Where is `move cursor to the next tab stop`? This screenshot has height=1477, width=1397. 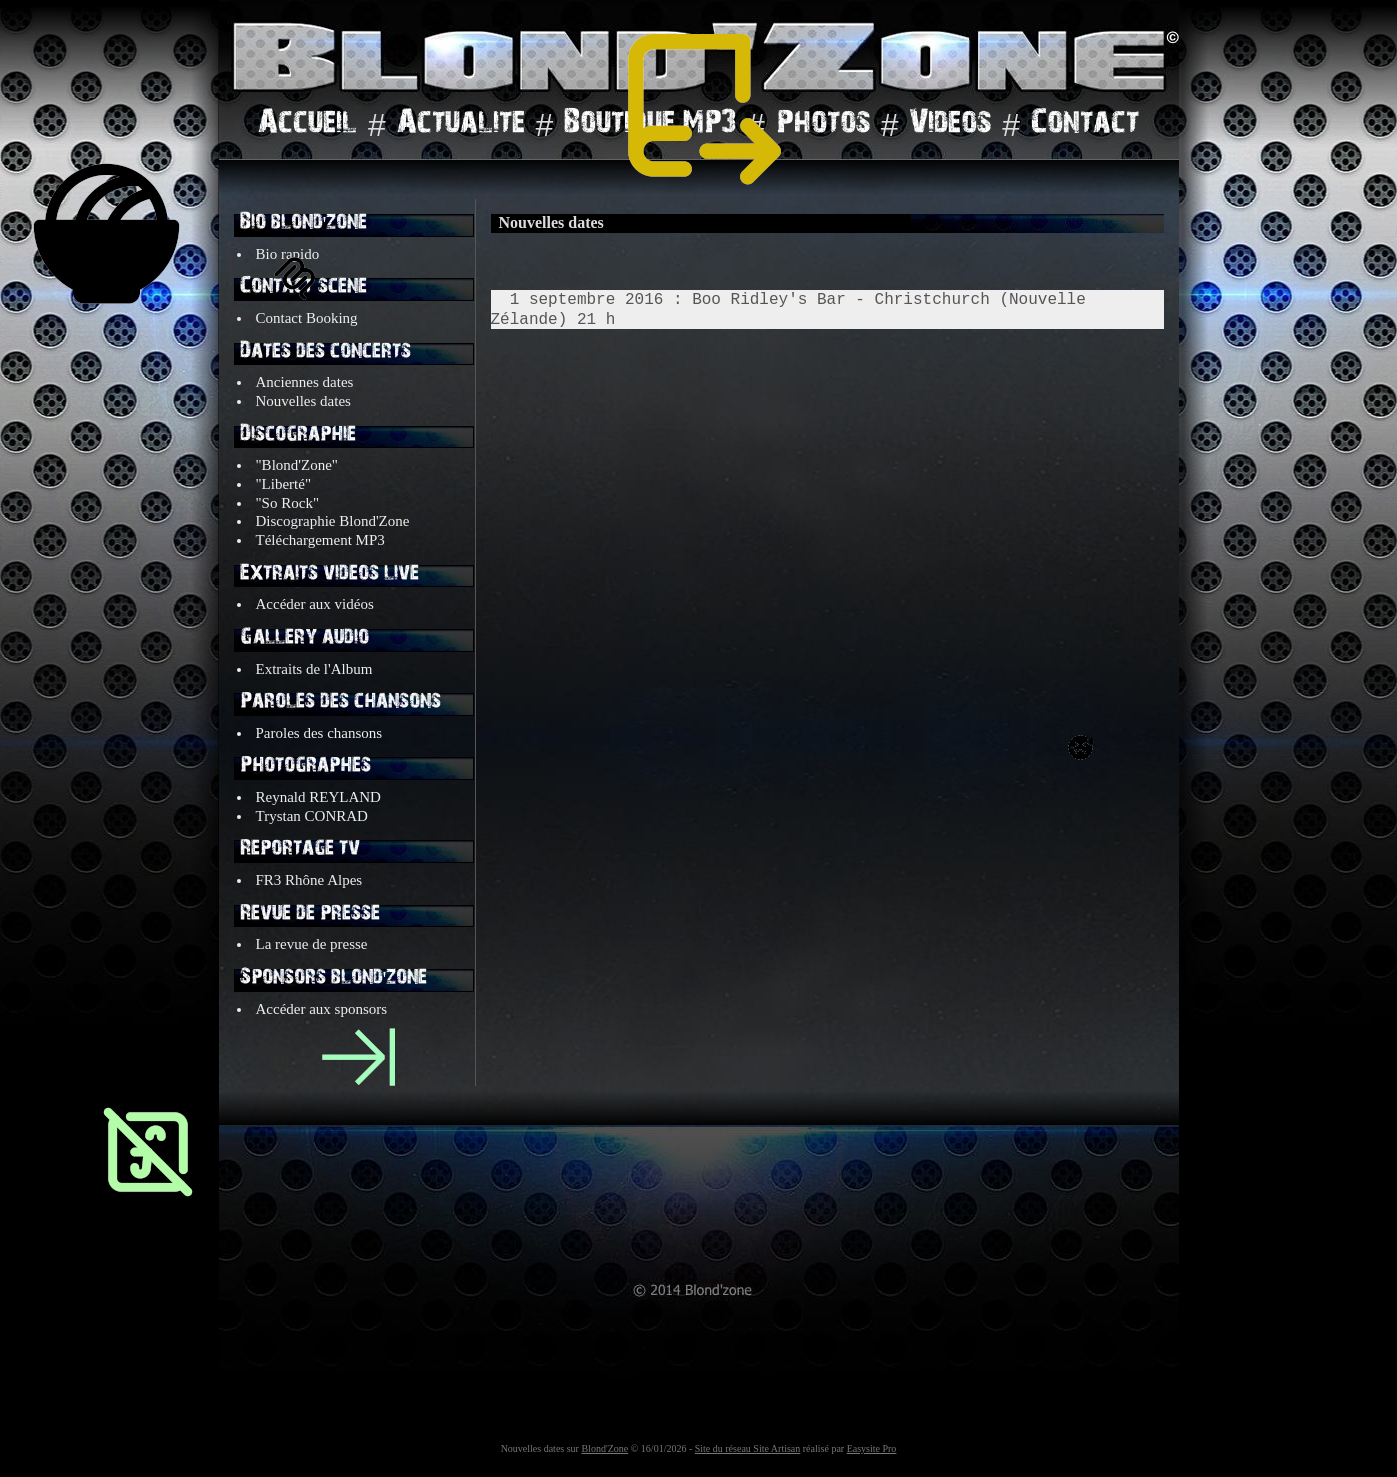 move cursor to the next tab stop is located at coordinates (353, 1054).